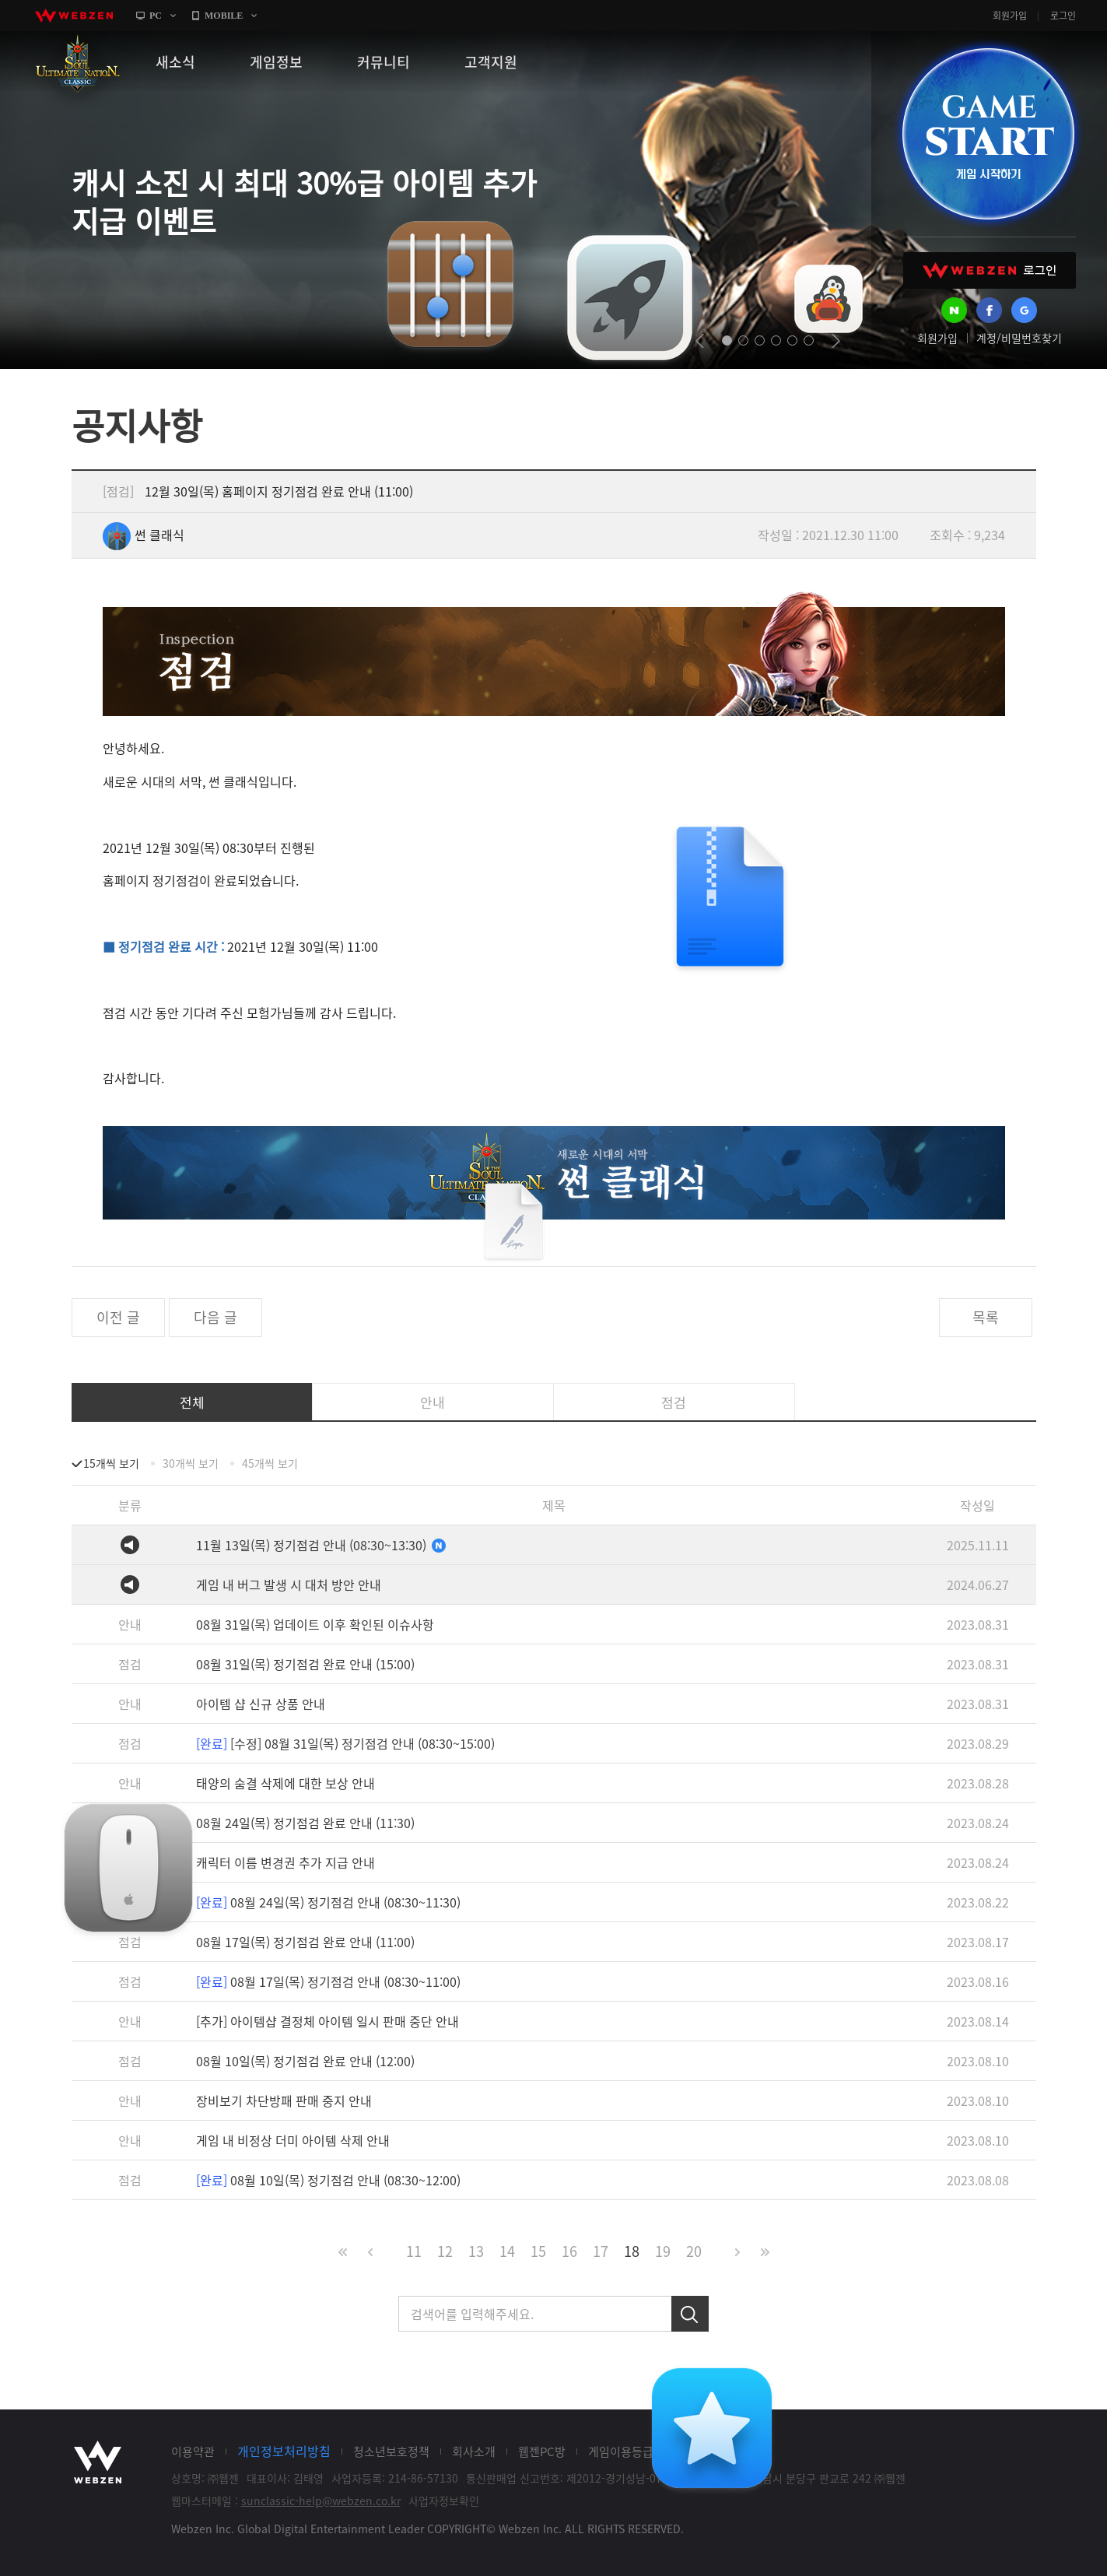 This screenshot has height=2576, width=1107. I want to click on open the app launcher, so click(629, 297).